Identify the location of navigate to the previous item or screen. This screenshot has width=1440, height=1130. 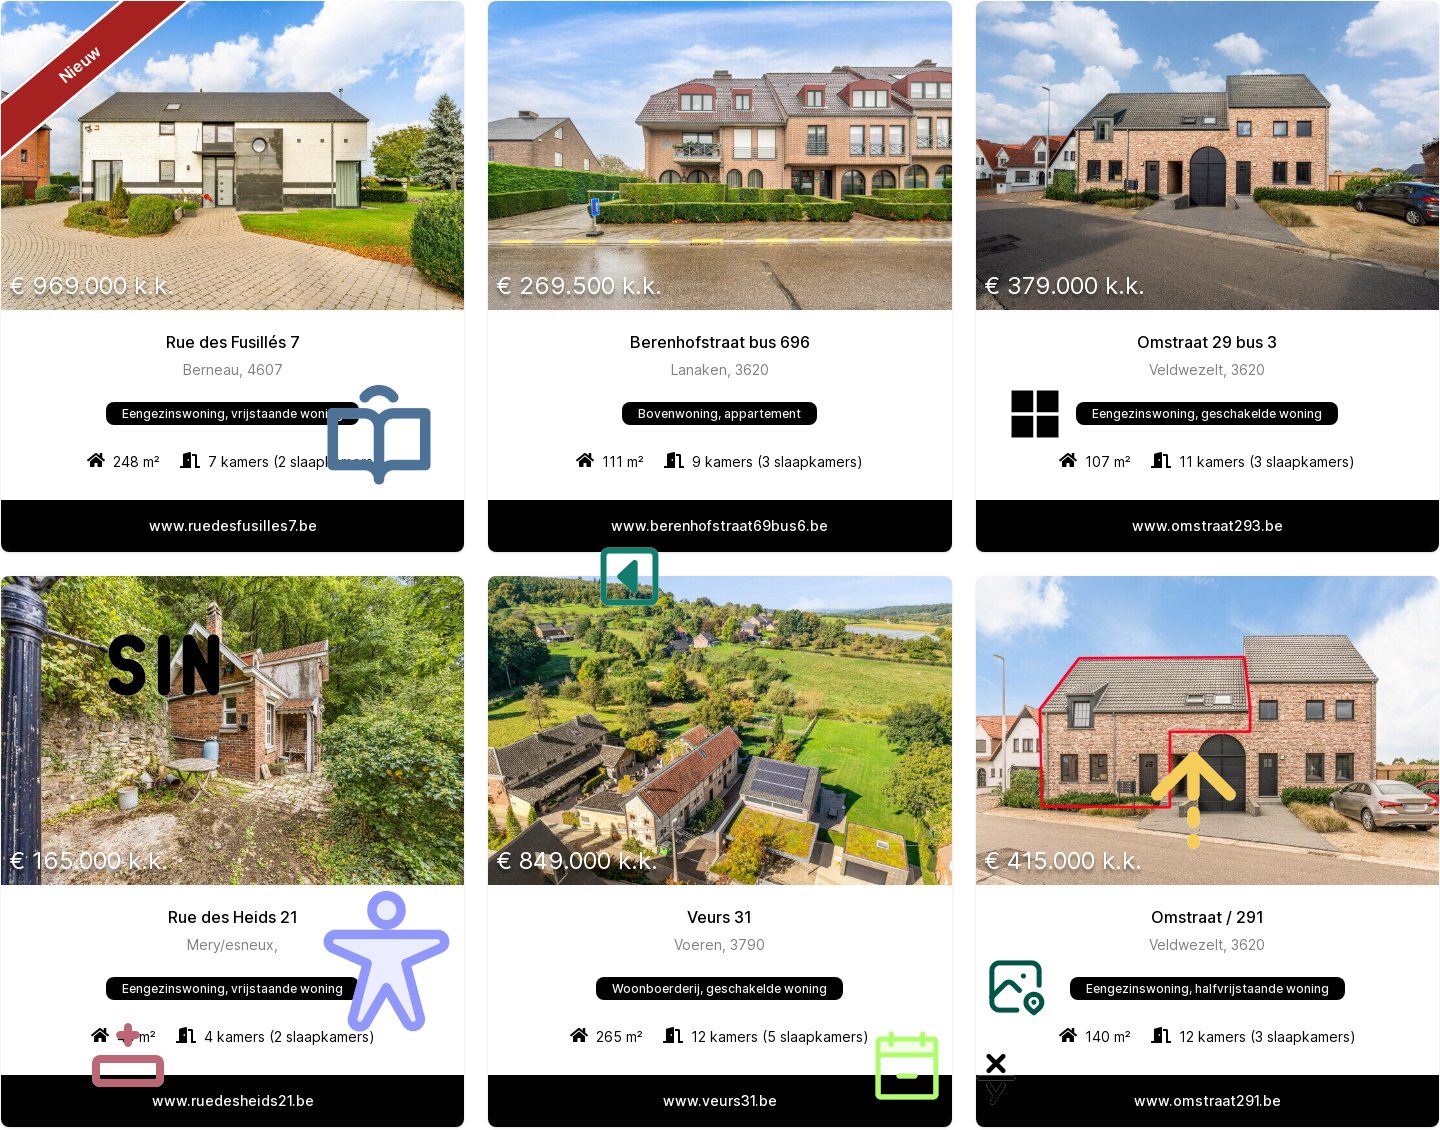
(629, 576).